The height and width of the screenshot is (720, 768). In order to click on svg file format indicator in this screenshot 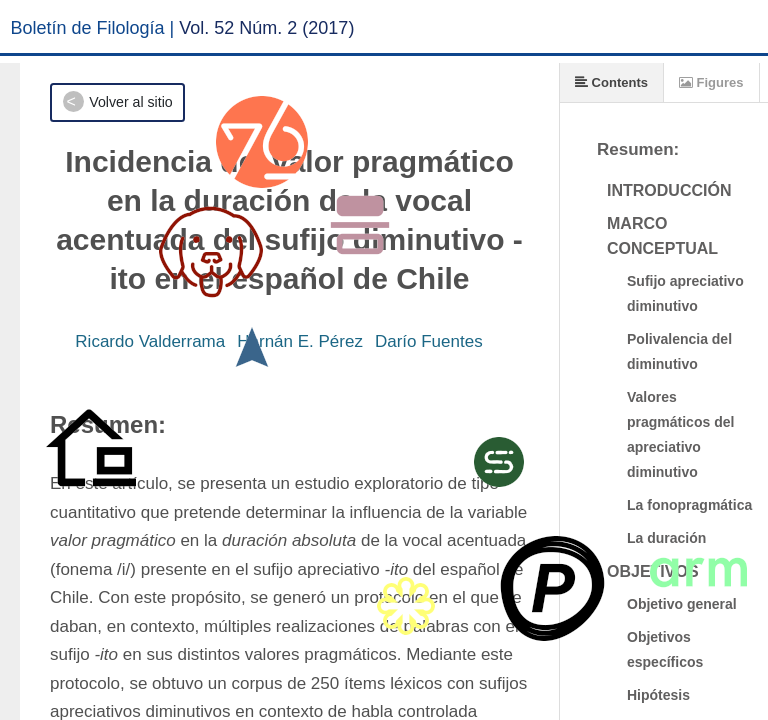, I will do `click(406, 606)`.